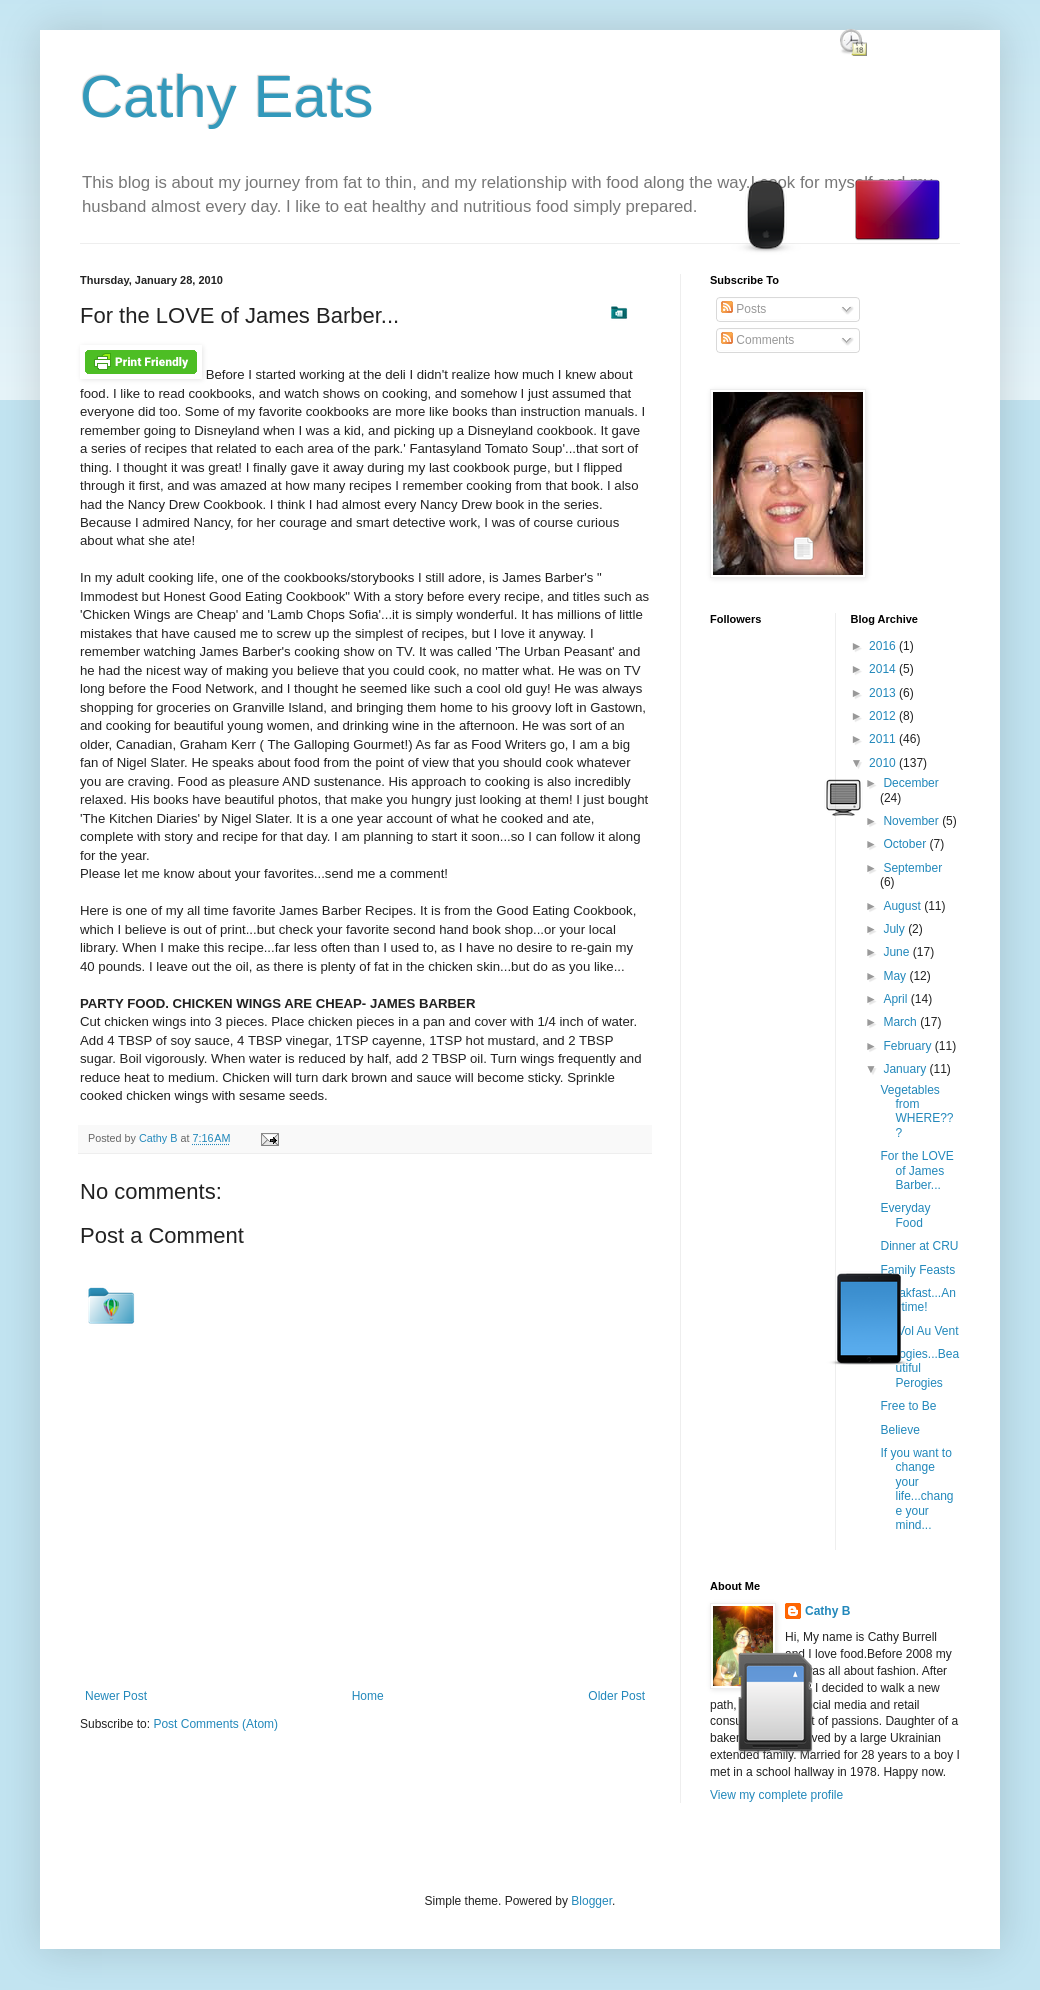 The height and width of the screenshot is (1990, 1040). What do you see at coordinates (111, 1307) in the screenshot?
I see `open folder containing CorelDRAW files` at bounding box center [111, 1307].